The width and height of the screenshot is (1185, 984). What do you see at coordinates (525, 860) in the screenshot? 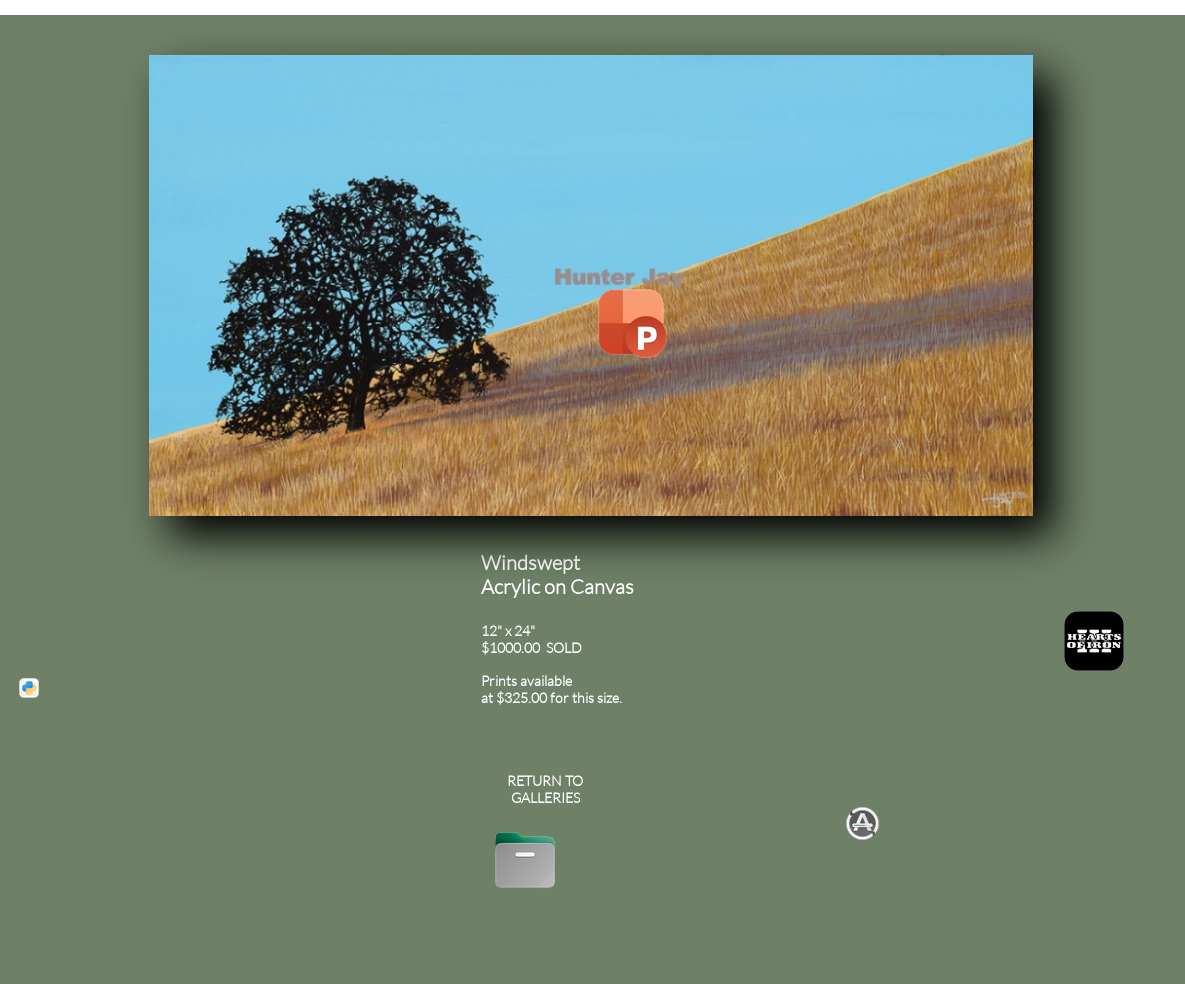
I see `open the file manager` at bounding box center [525, 860].